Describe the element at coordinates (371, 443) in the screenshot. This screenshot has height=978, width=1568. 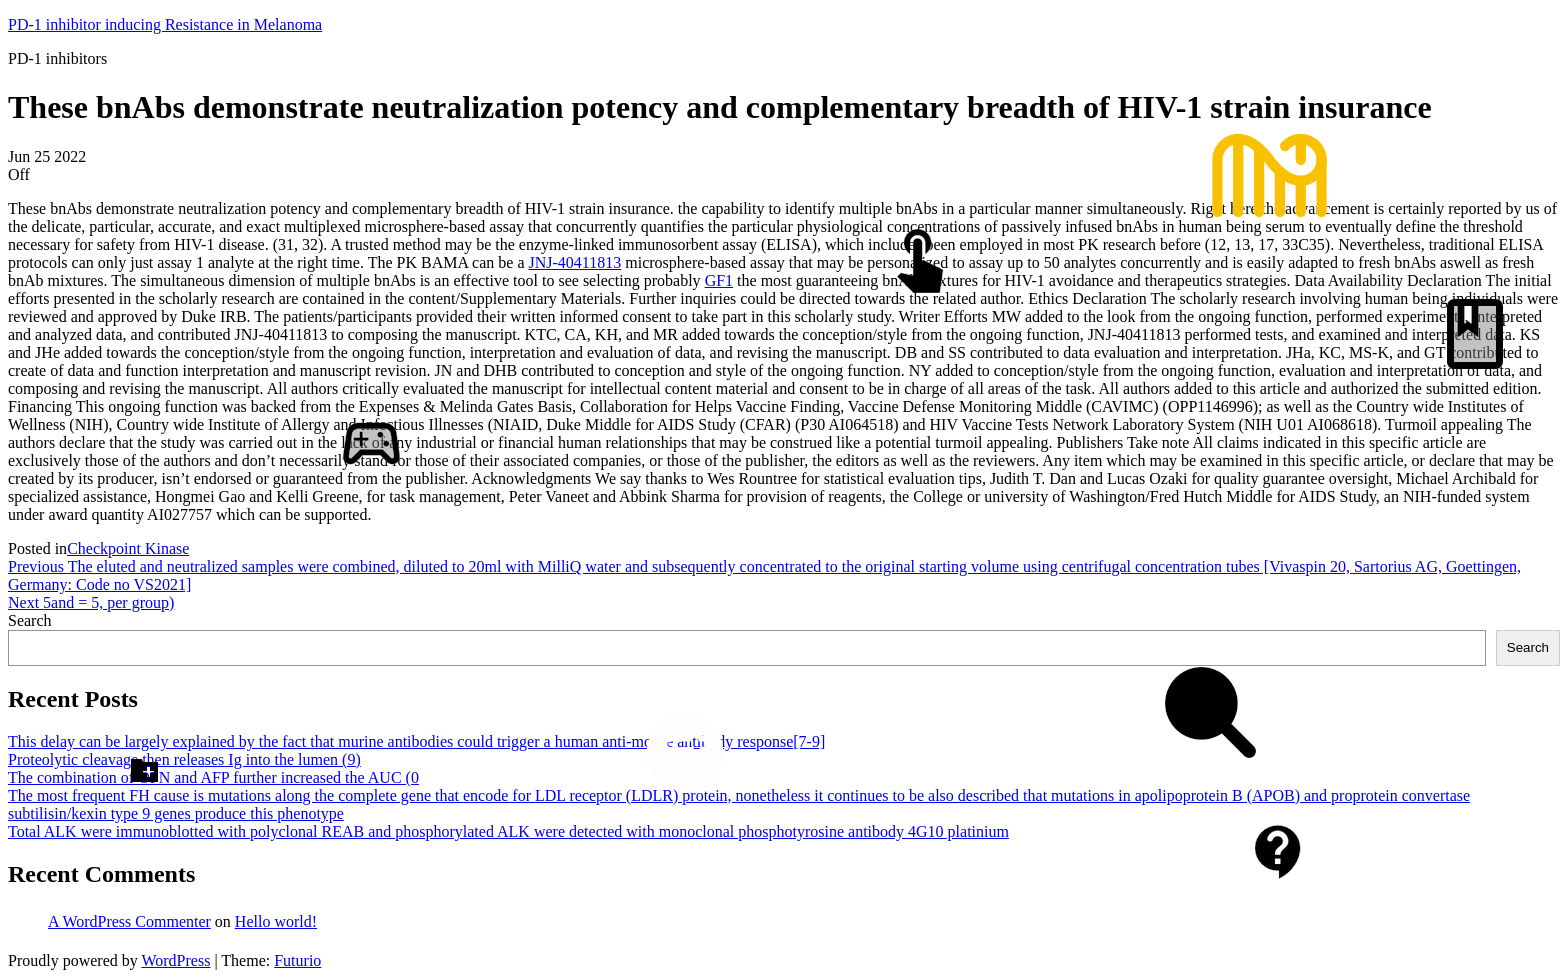
I see `access gaming or esports features` at that location.